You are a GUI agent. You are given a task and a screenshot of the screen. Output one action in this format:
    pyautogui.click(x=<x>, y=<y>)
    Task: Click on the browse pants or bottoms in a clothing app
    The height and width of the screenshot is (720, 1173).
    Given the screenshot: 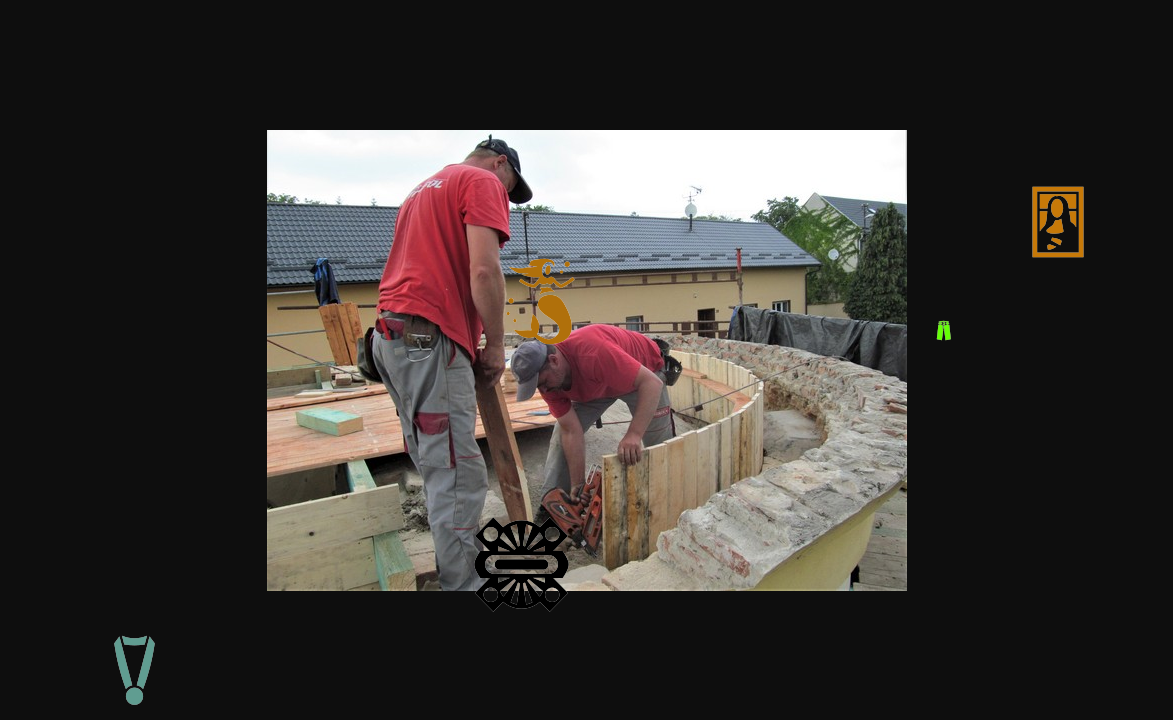 What is the action you would take?
    pyautogui.click(x=943, y=330)
    